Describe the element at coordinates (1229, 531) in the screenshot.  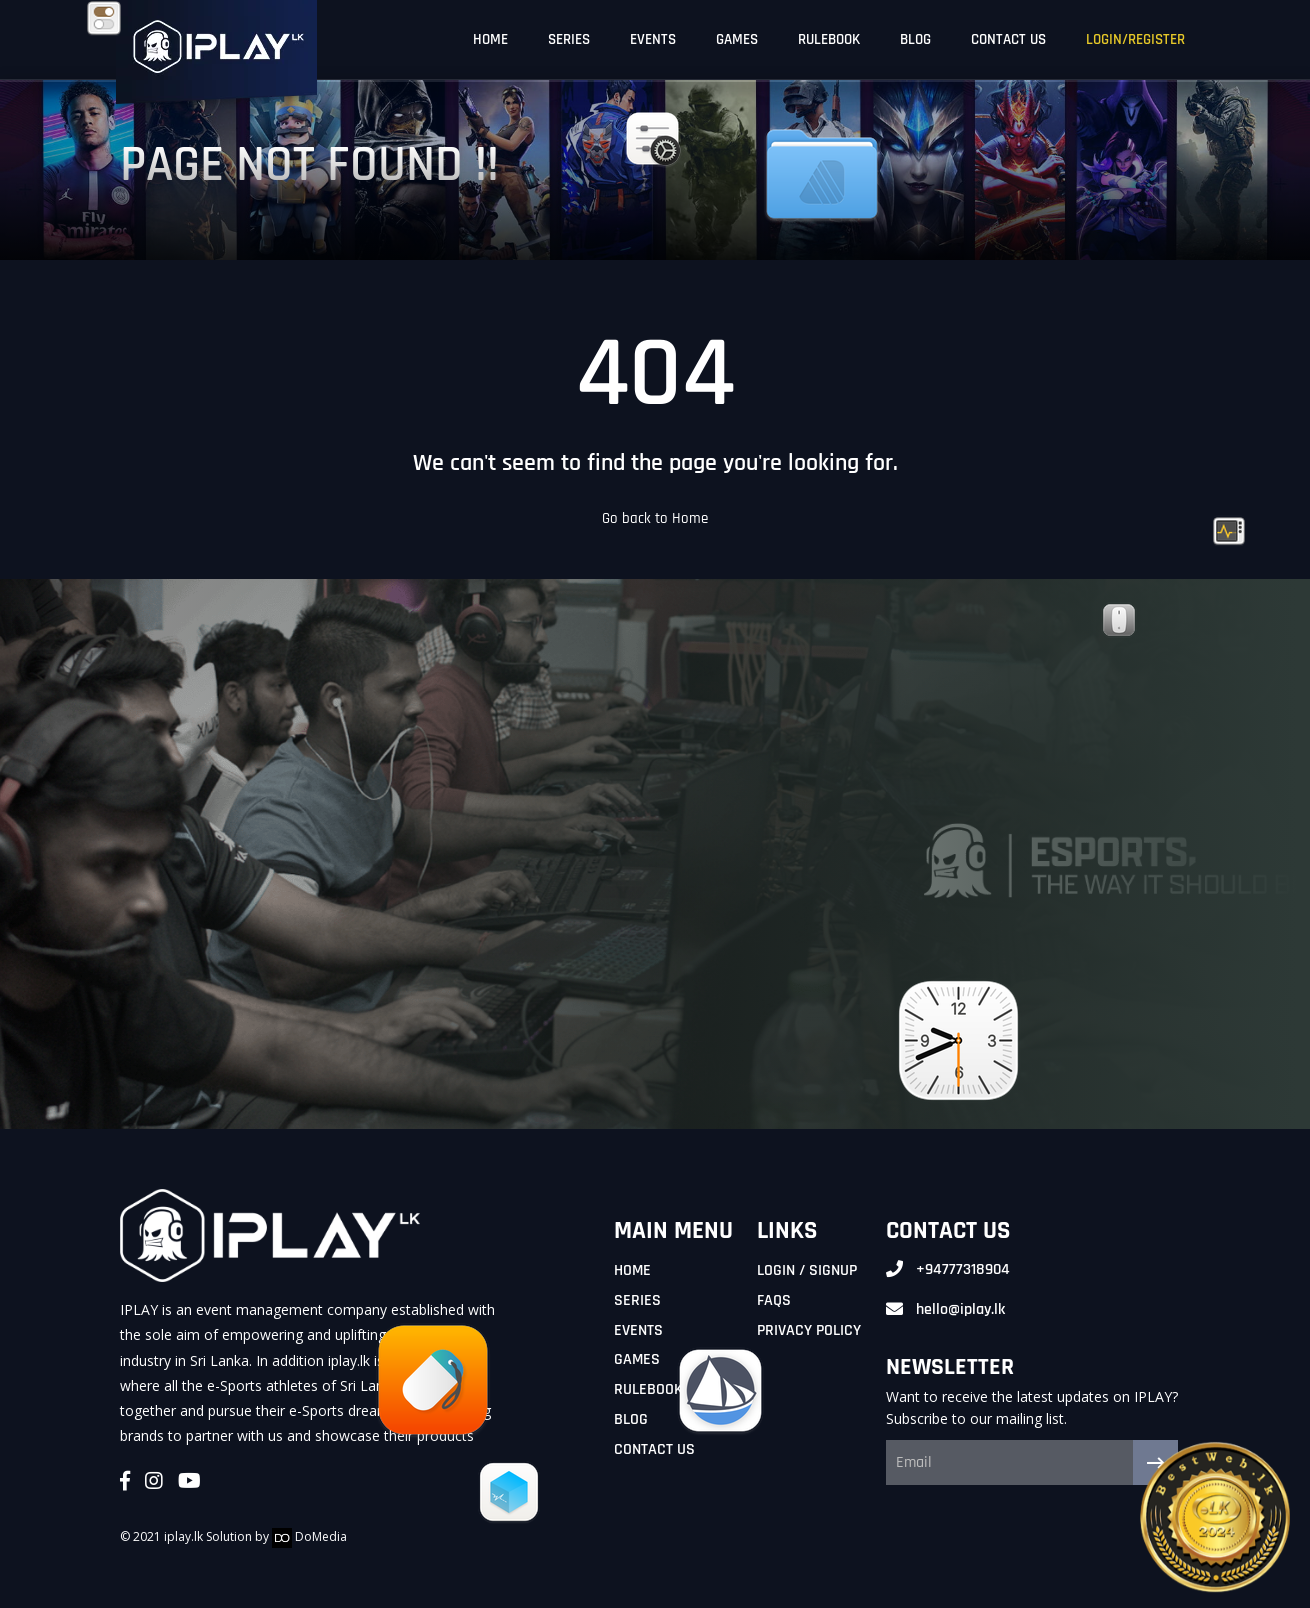
I see `open system monitor to view CPU and memory usage` at that location.